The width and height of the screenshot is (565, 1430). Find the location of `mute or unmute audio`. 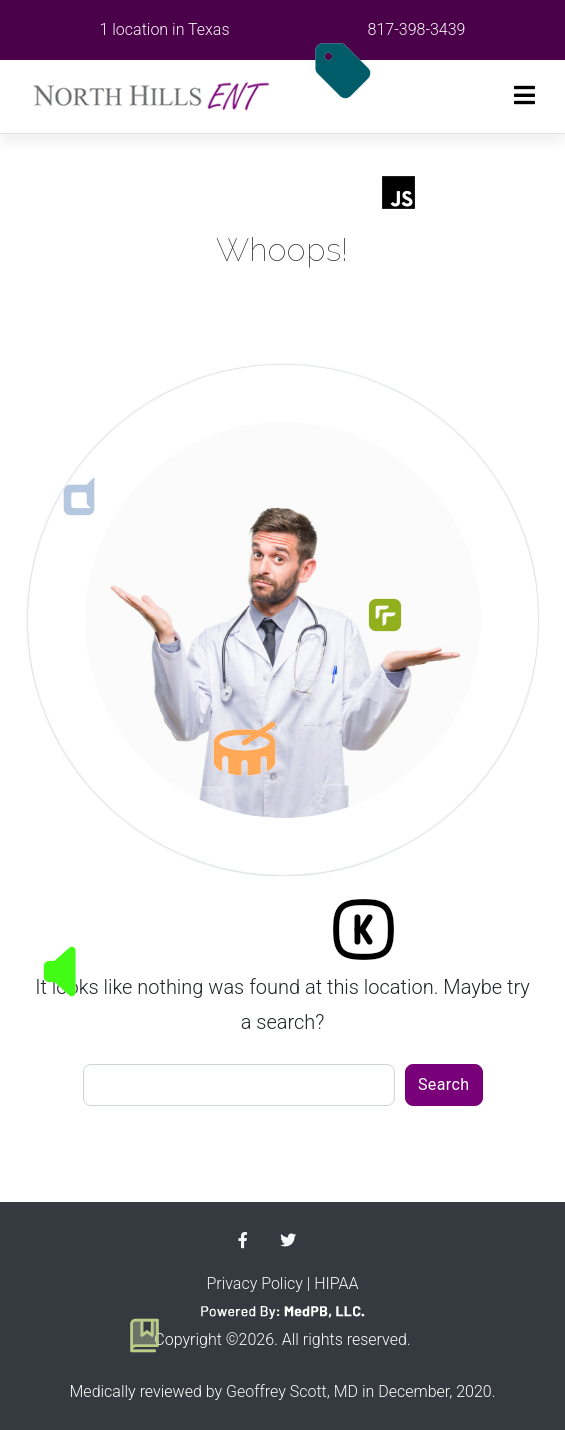

mute or unmute audio is located at coordinates (61, 971).